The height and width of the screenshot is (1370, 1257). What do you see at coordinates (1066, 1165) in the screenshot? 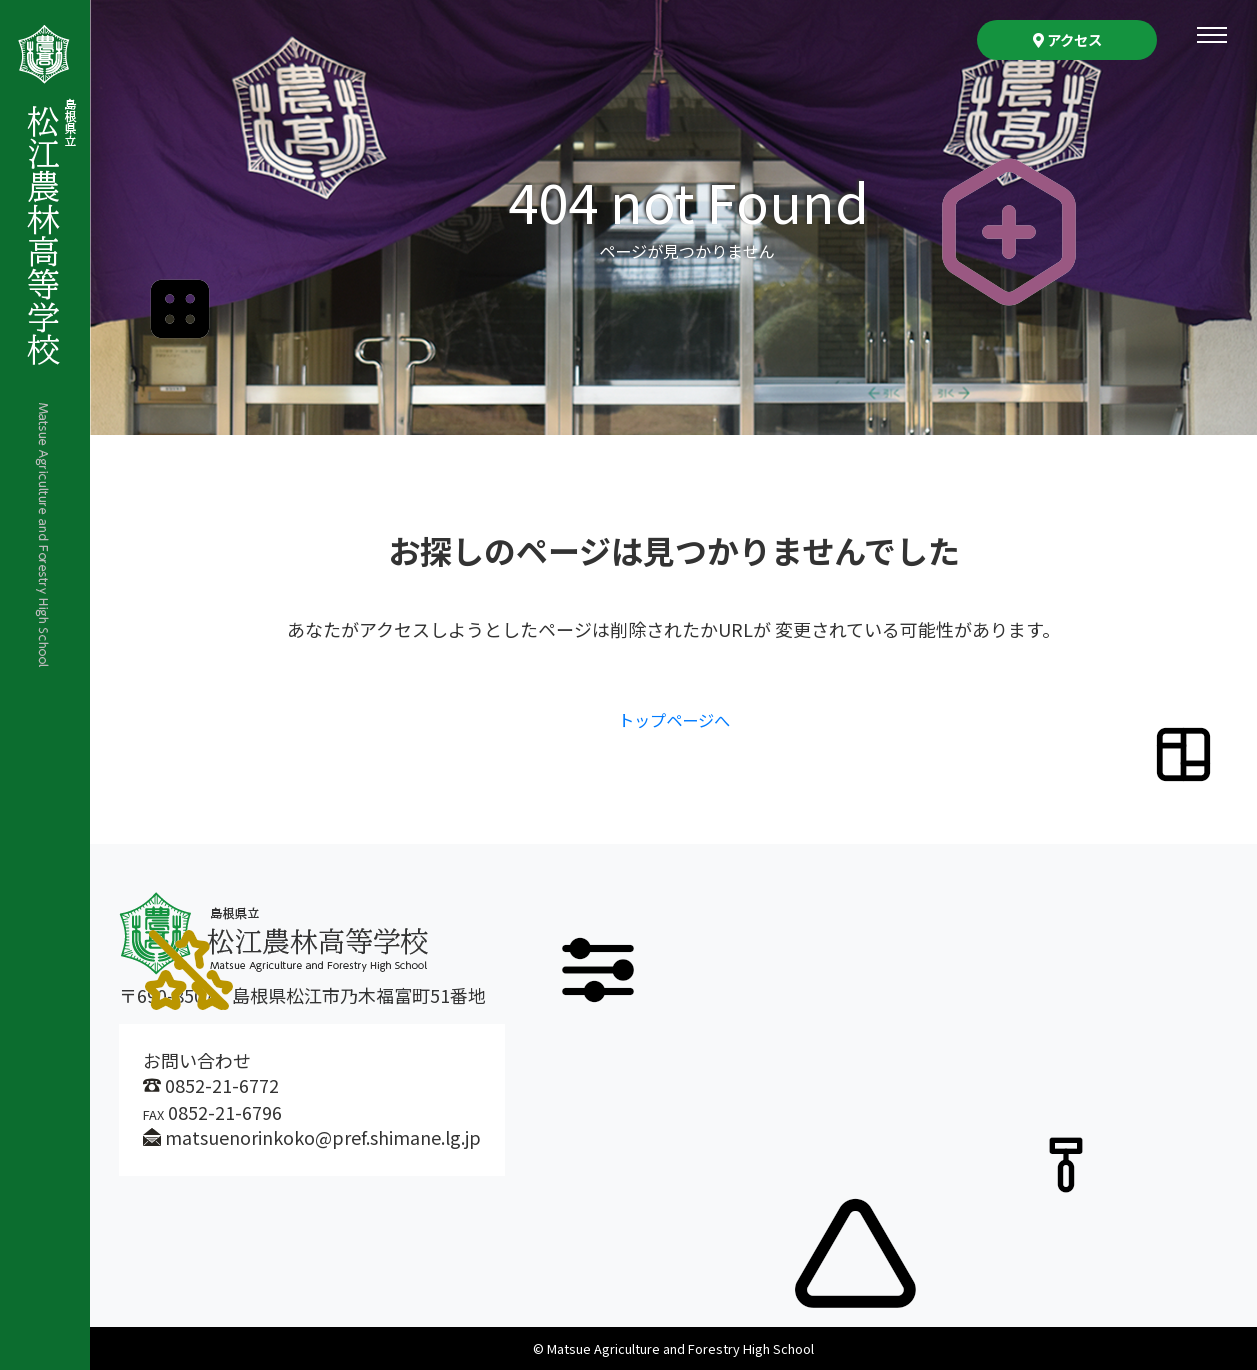
I see `grooming or personal care tools` at bounding box center [1066, 1165].